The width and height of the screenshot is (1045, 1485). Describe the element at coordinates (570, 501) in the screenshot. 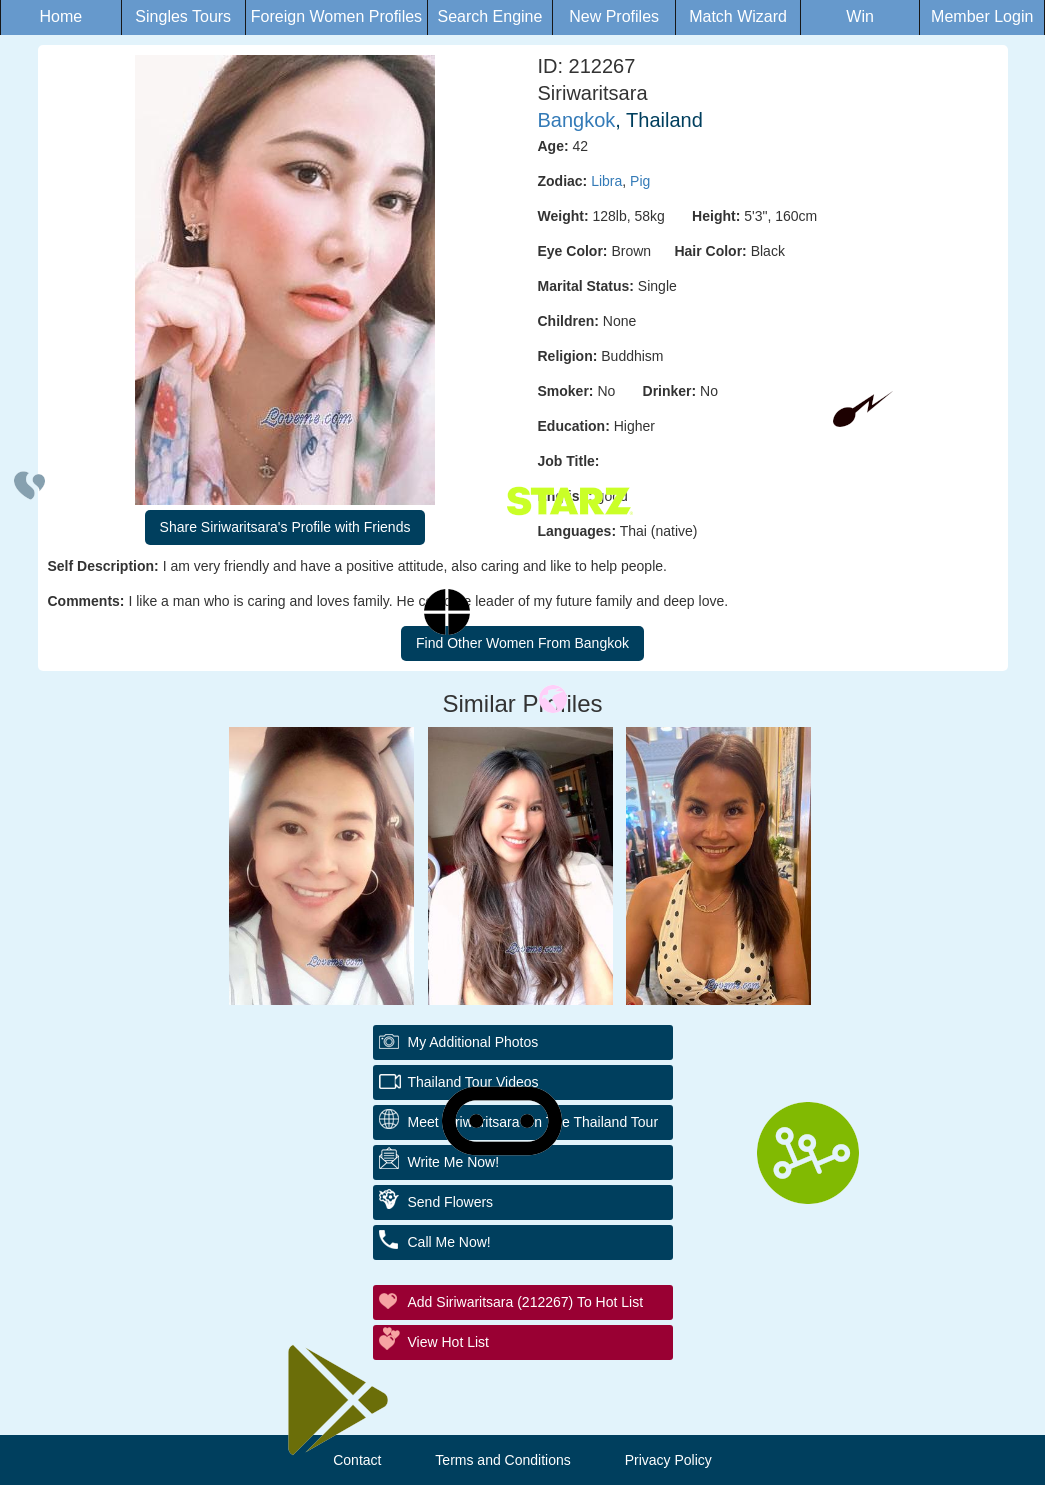

I see `open the Starz streaming app` at that location.